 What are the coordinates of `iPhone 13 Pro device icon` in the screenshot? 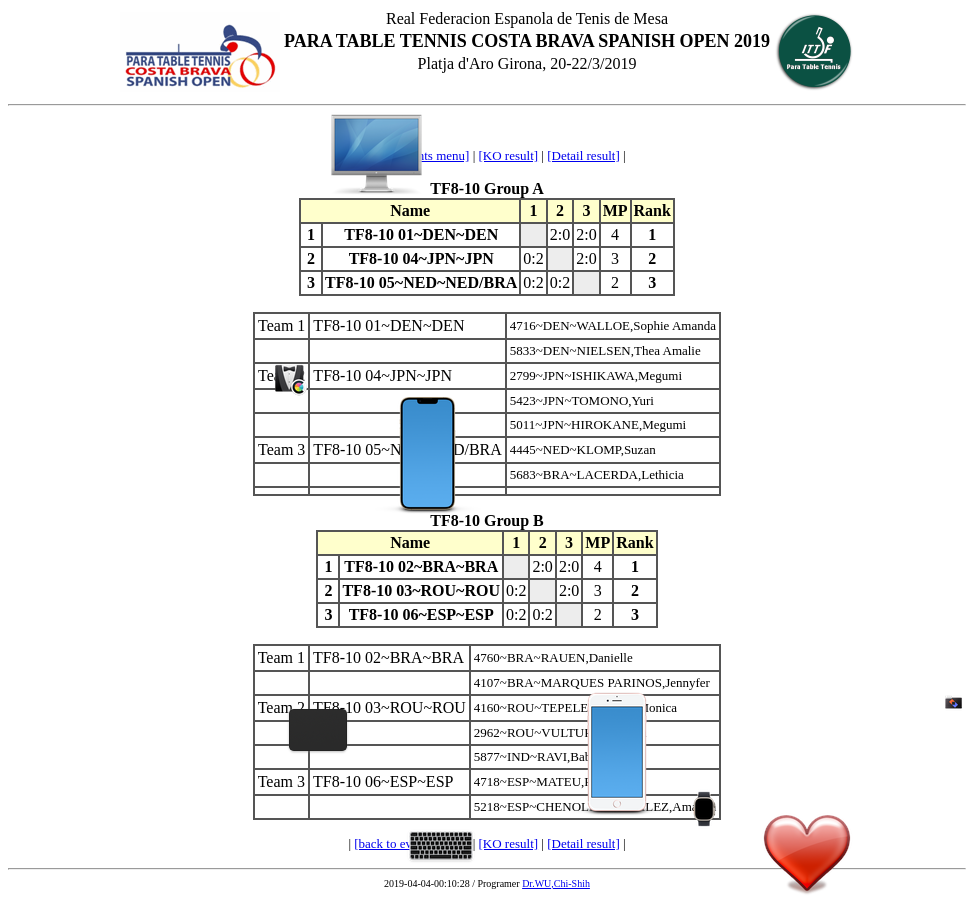 It's located at (427, 455).